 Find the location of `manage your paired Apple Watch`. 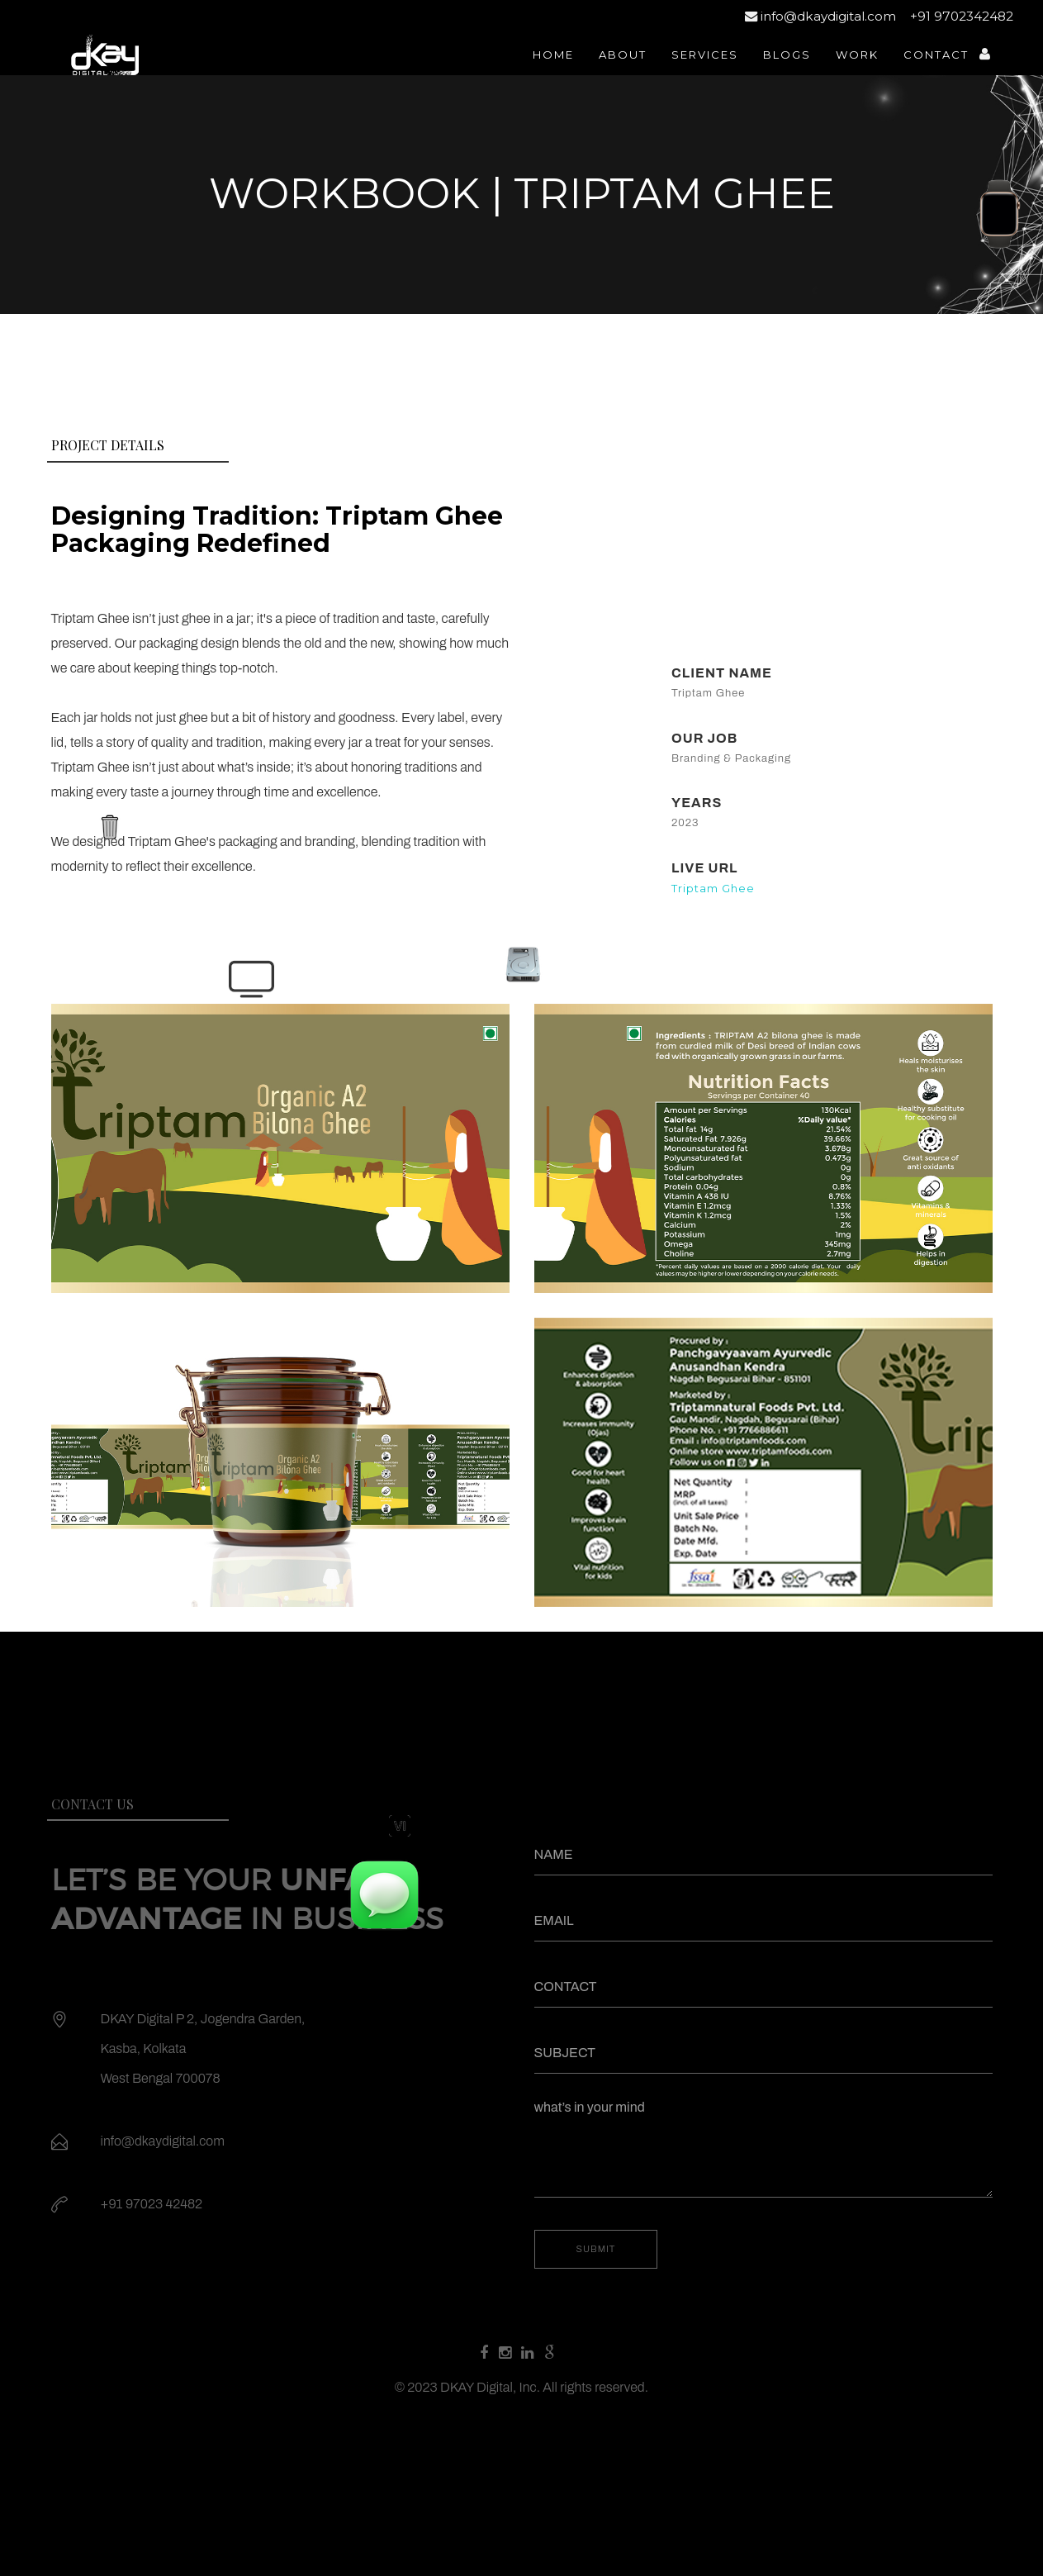

manage your paired Apple Watch is located at coordinates (999, 214).